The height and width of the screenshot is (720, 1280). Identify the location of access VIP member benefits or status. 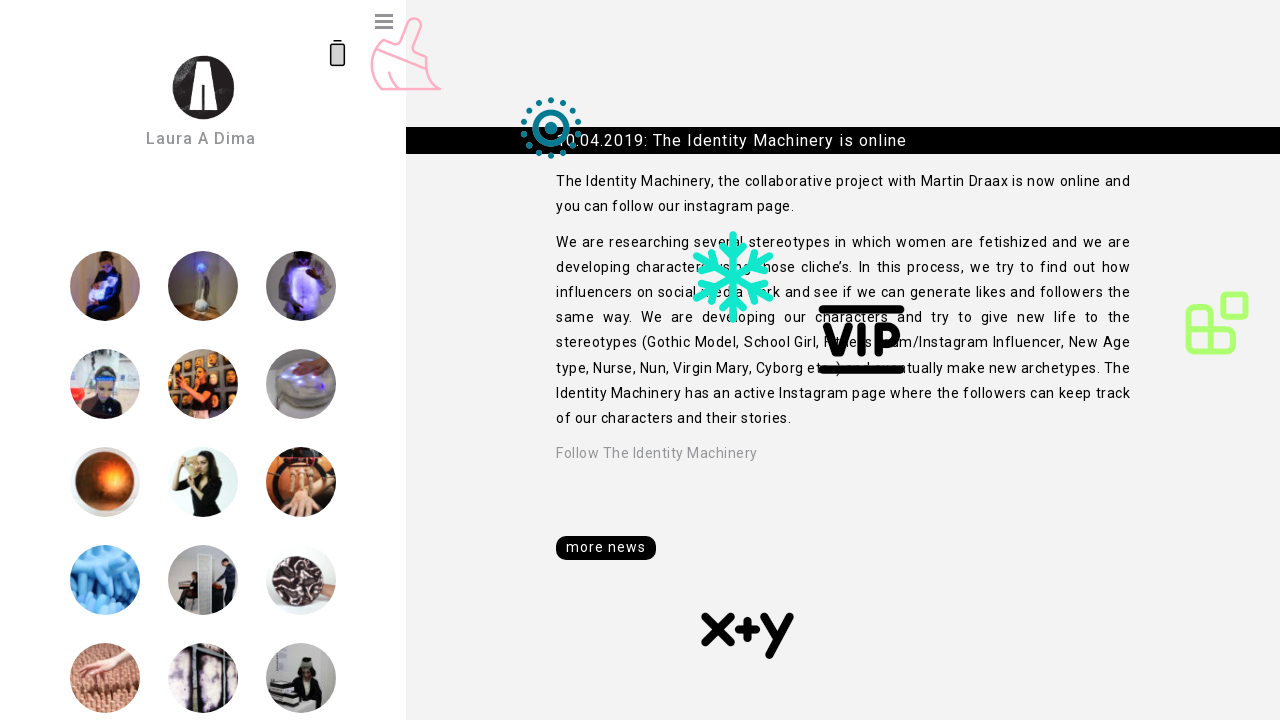
(861, 339).